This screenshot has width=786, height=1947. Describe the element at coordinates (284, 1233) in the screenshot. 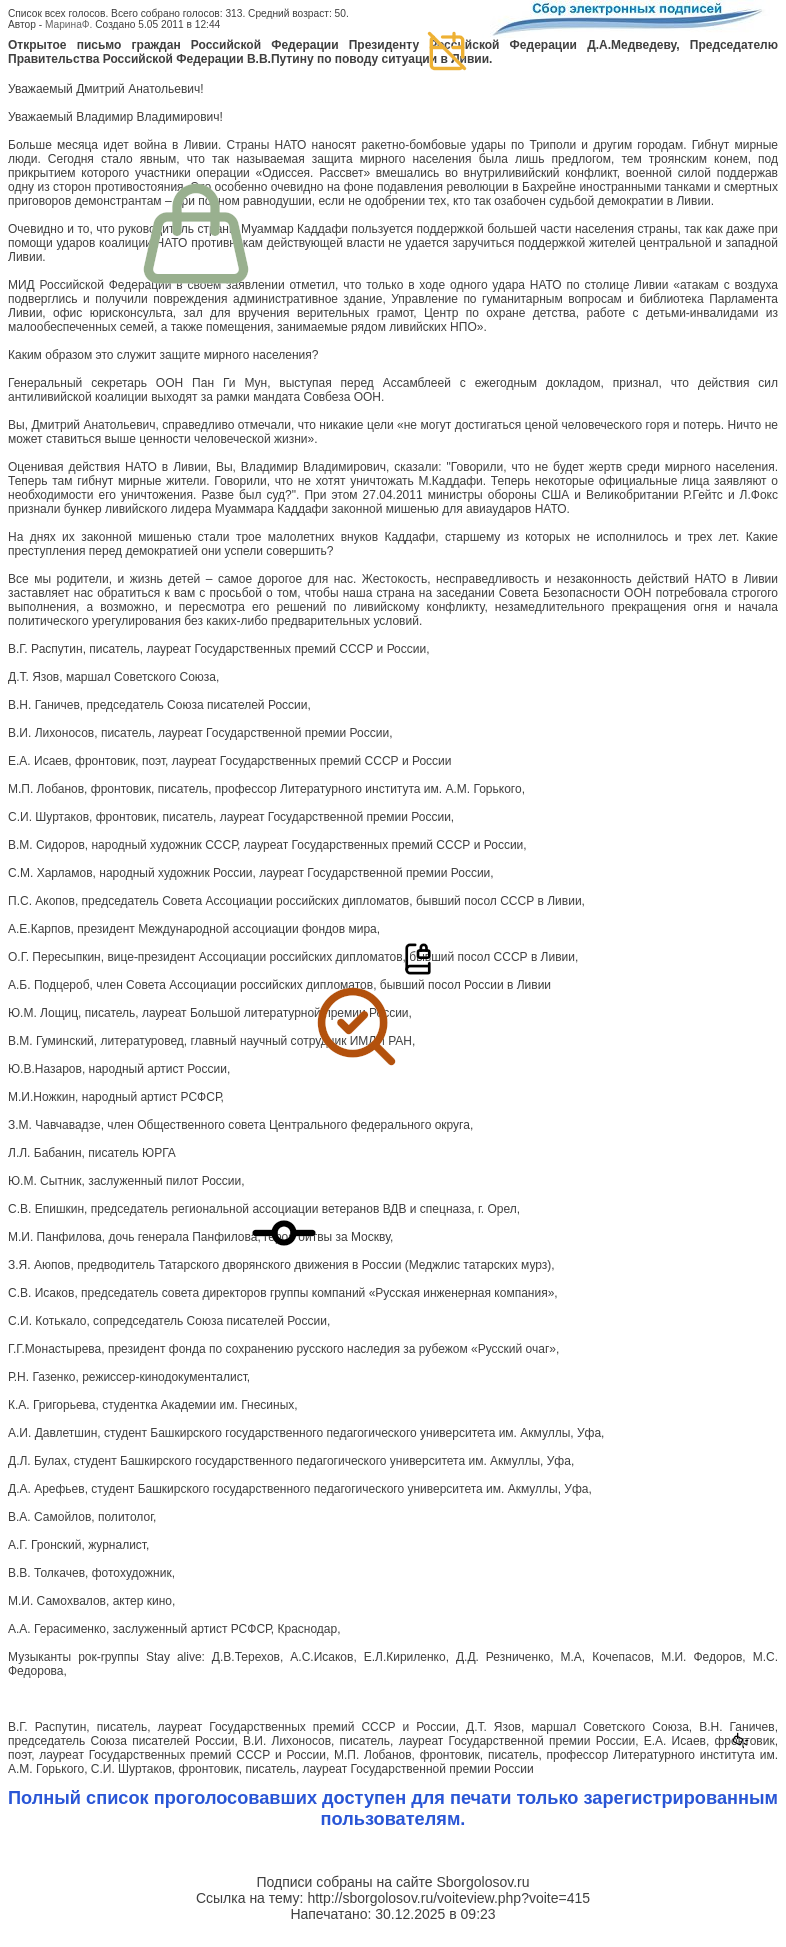

I see `view commit history on current branch` at that location.